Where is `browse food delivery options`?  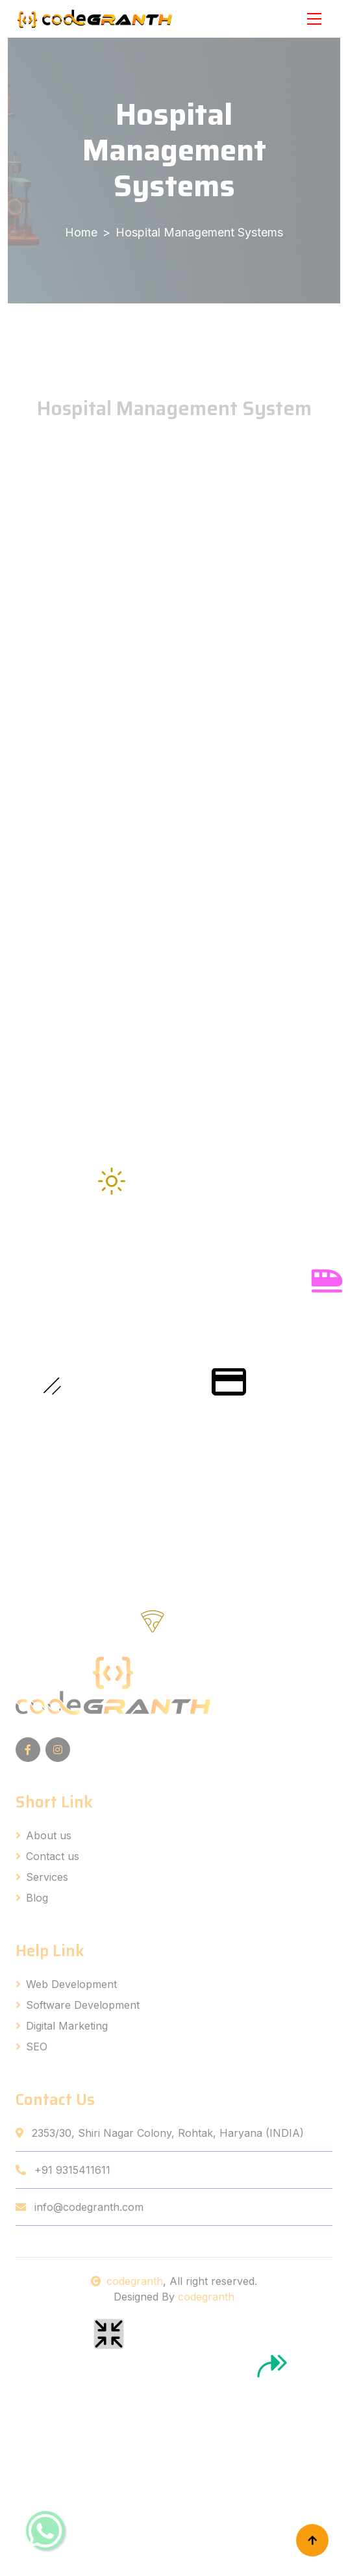
browse food delivery options is located at coordinates (153, 1621).